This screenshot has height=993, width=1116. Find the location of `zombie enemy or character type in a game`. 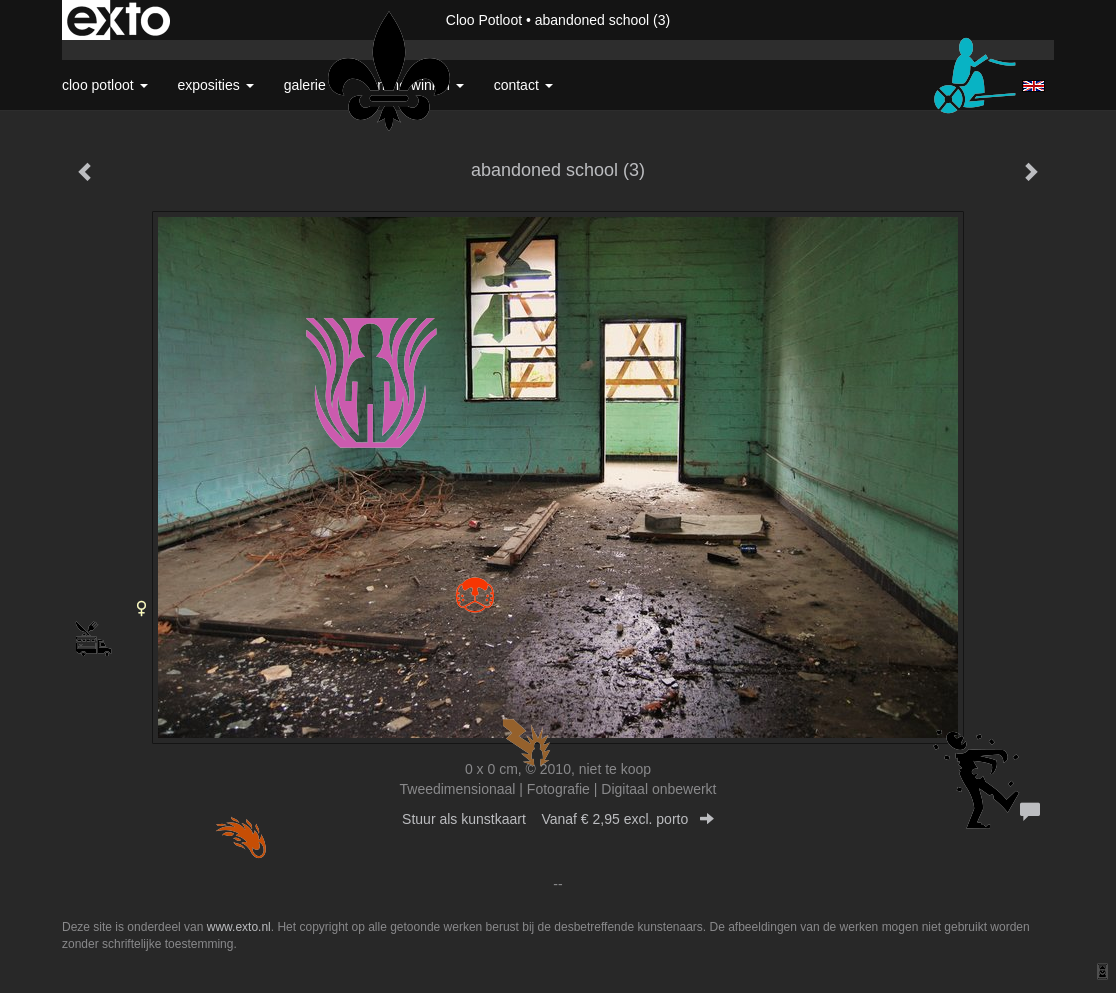

zombie enemy or character type in a game is located at coordinates (981, 779).